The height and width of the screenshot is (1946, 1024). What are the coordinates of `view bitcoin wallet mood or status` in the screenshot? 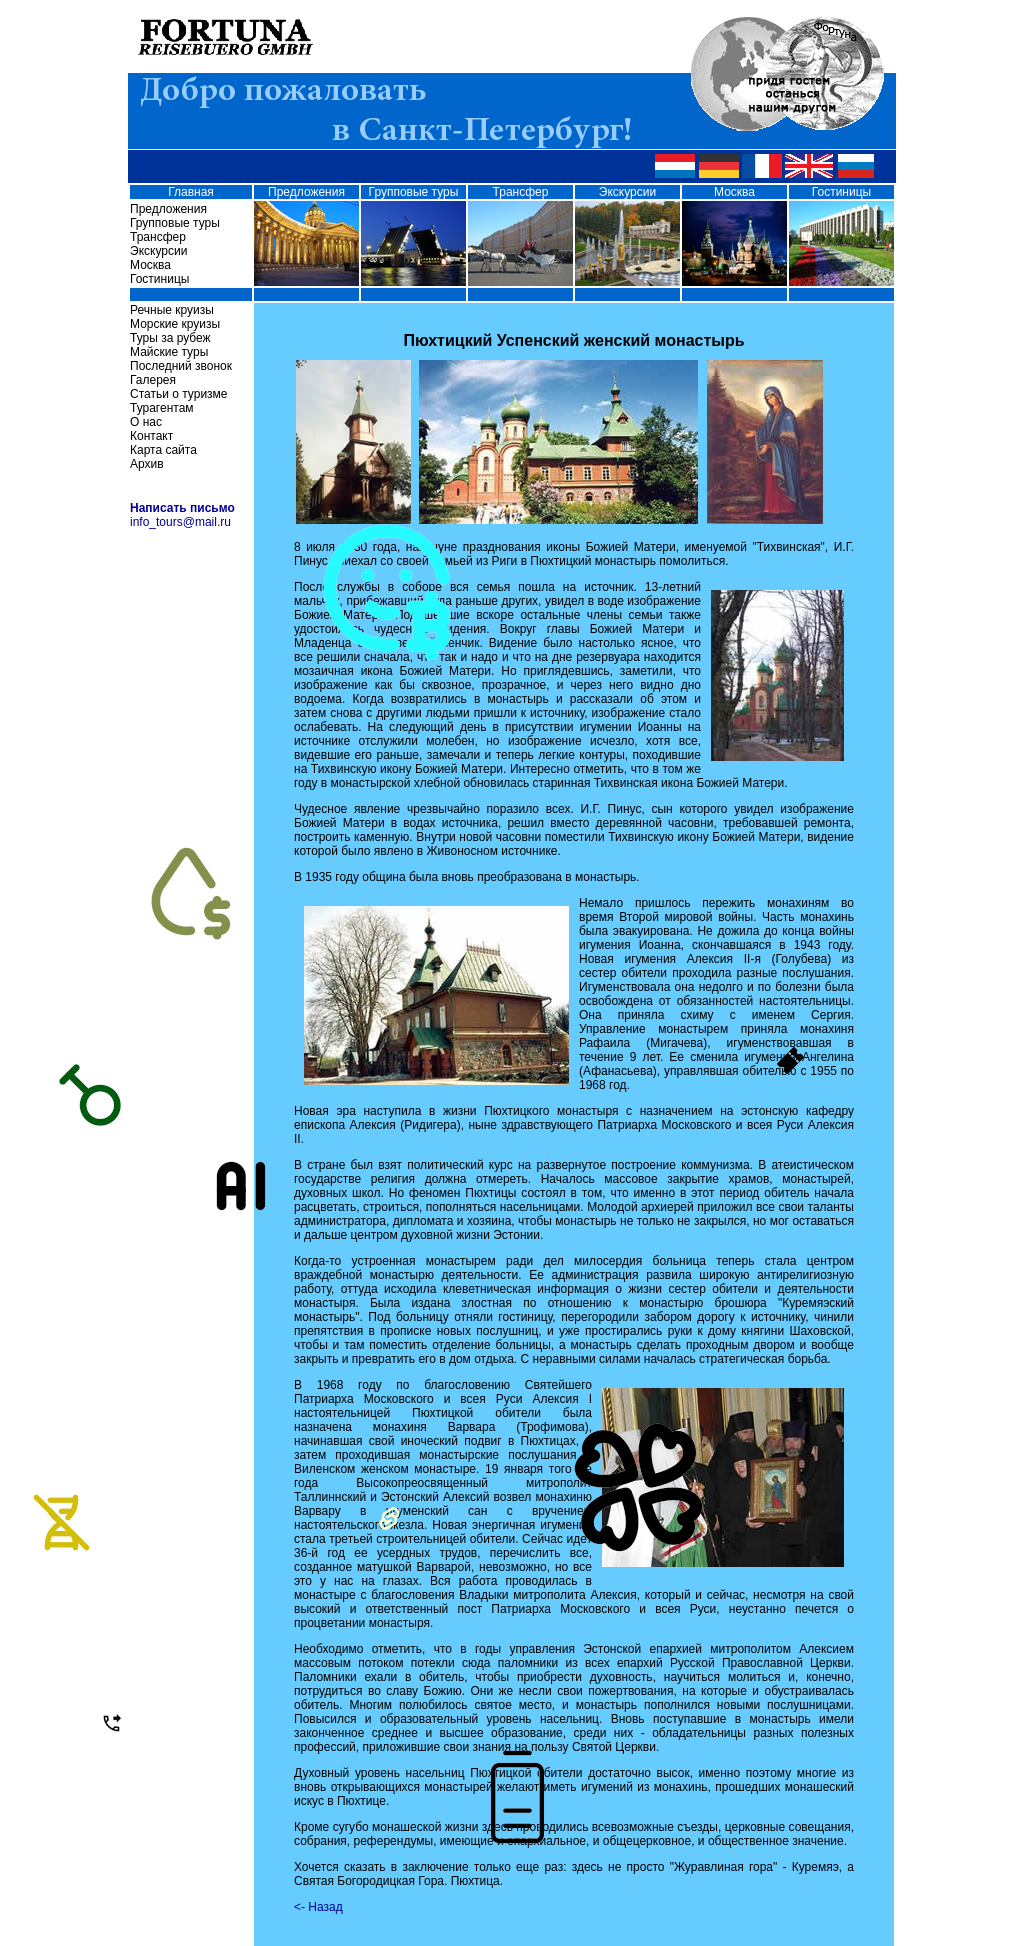 It's located at (387, 588).